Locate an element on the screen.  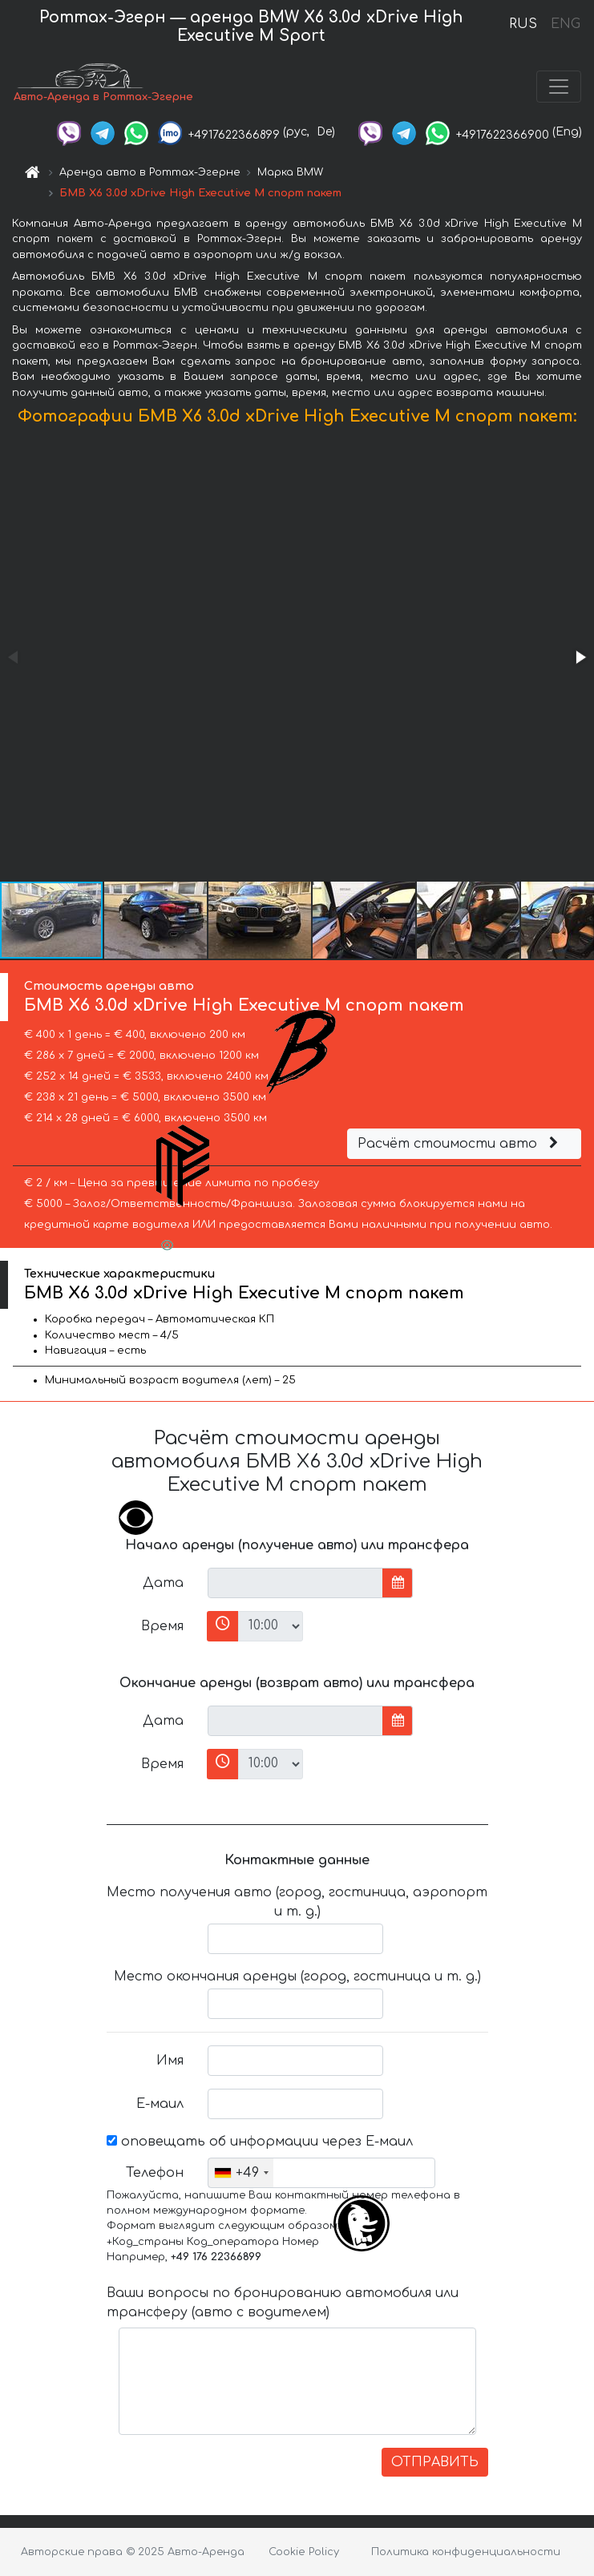
CBS network logo is located at coordinates (135, 1517).